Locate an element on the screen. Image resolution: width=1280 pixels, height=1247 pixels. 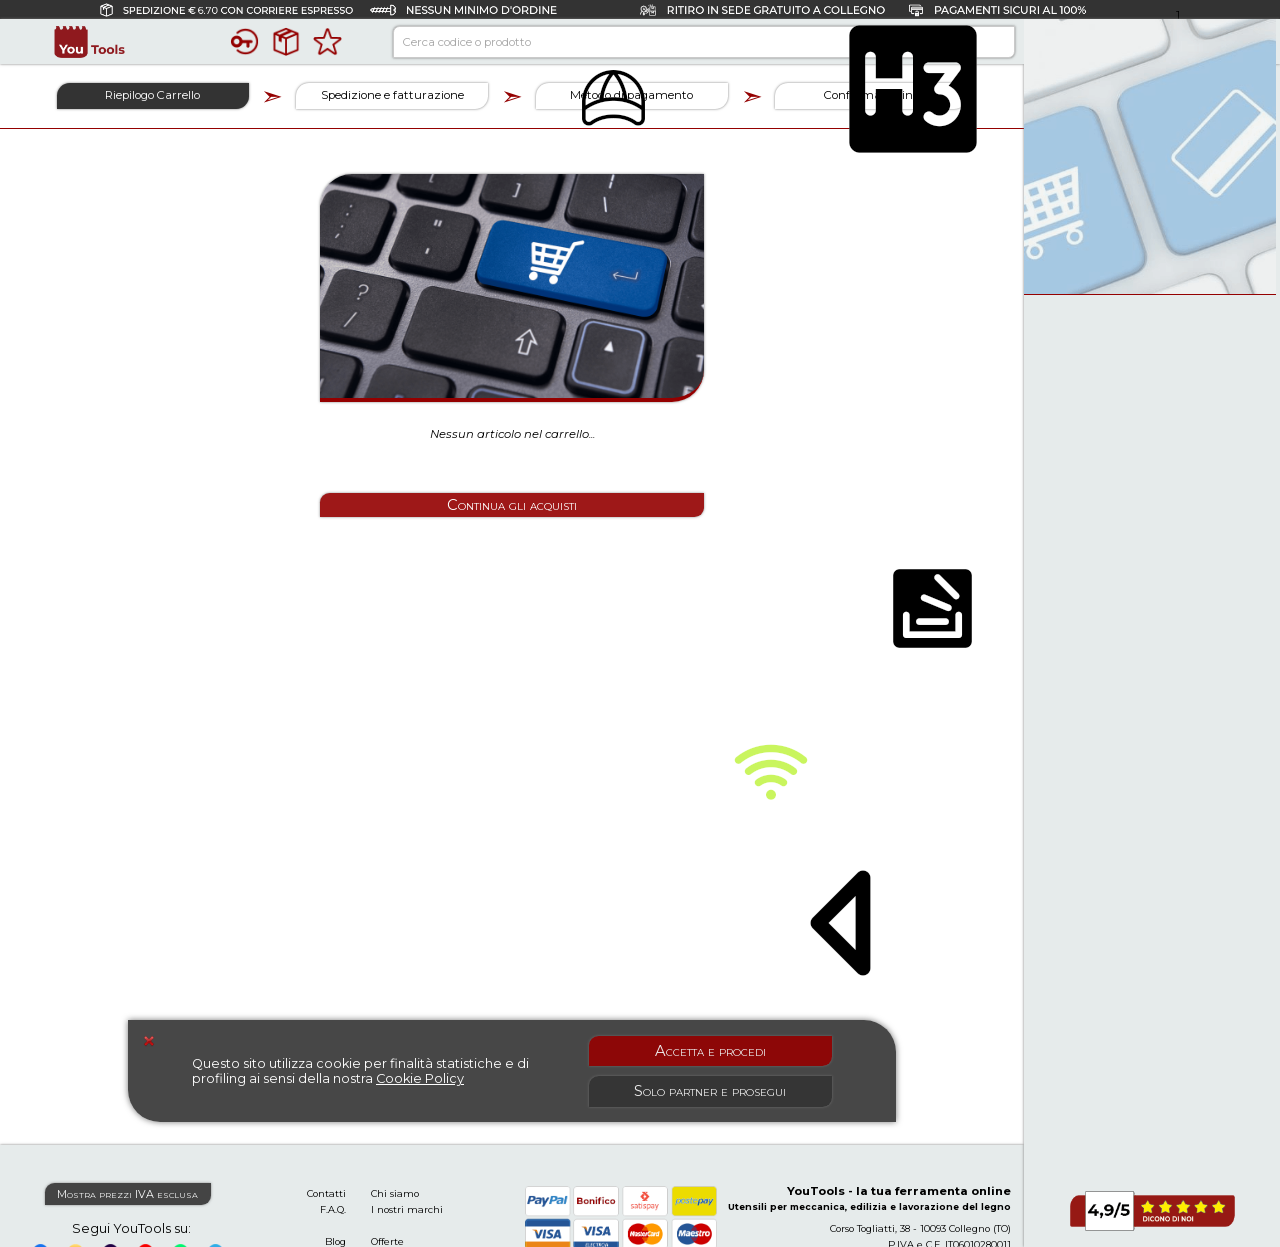
format text as heading level 3 is located at coordinates (913, 89).